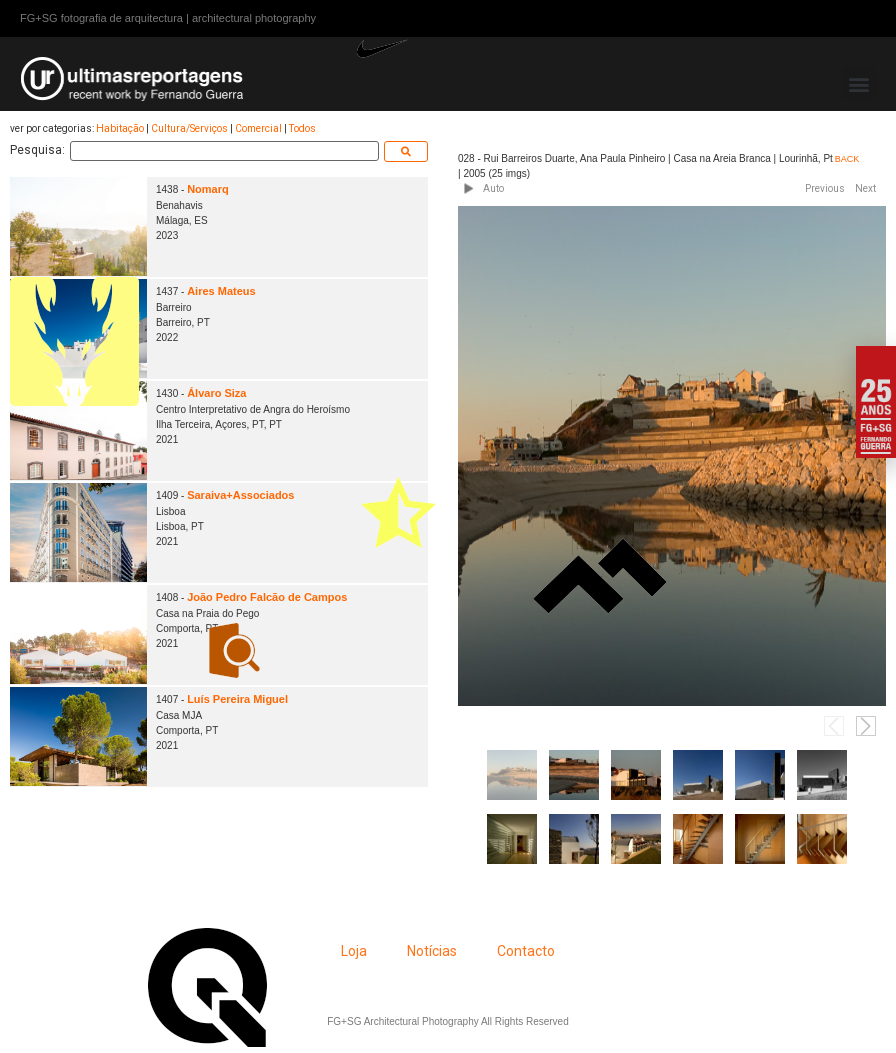 This screenshot has height=1053, width=896. I want to click on indicates a partial or half rating, so click(398, 514).